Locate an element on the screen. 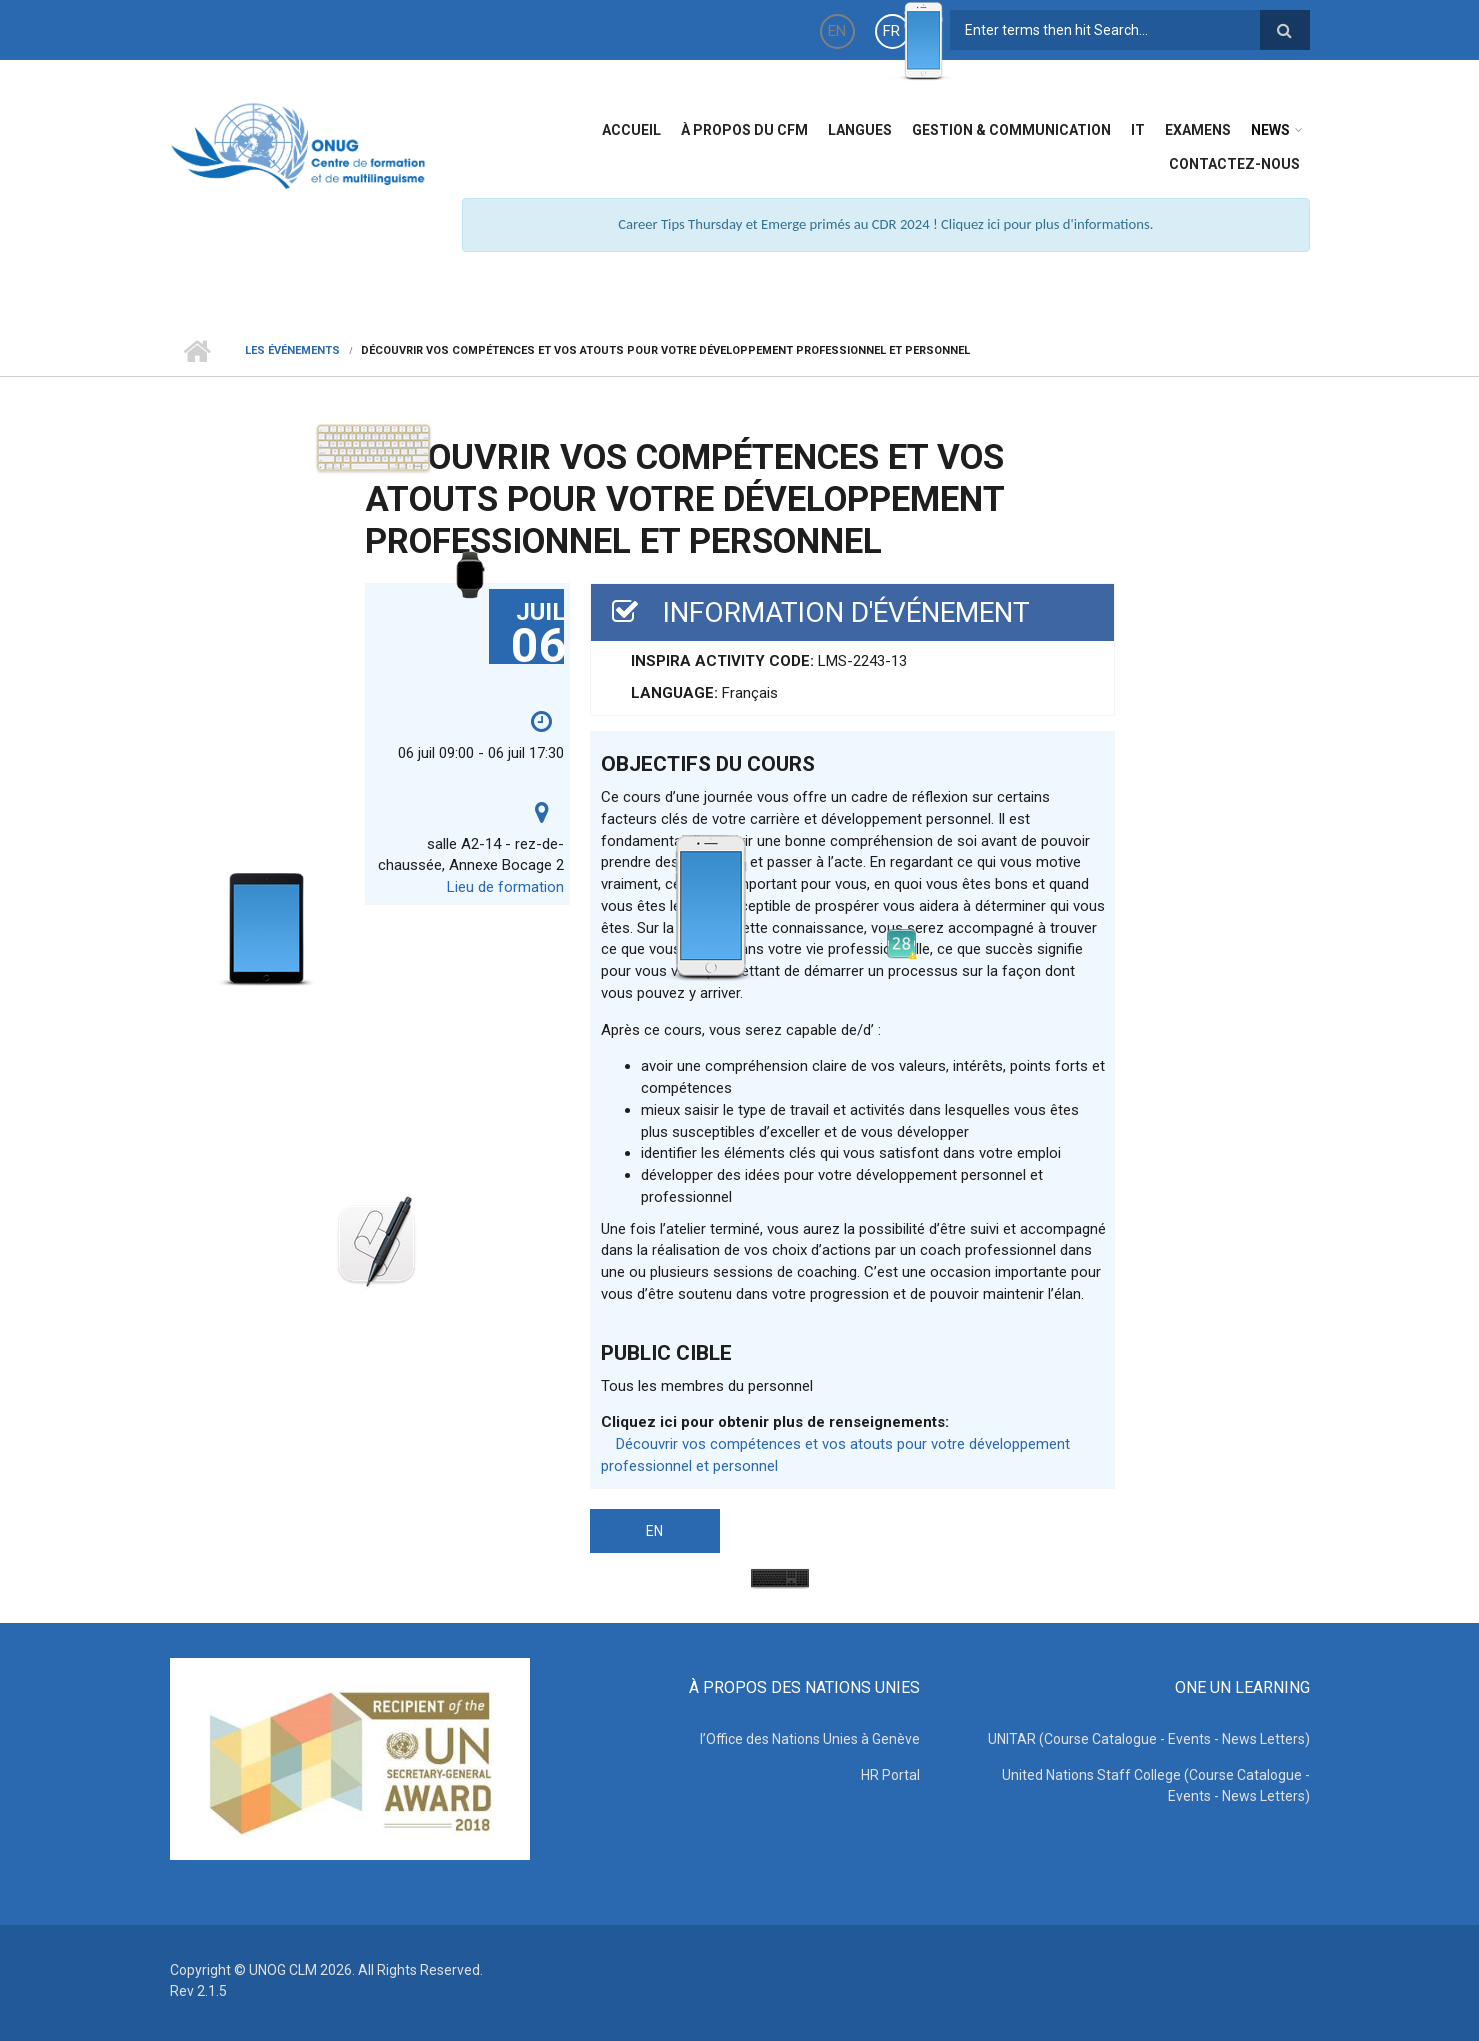 The height and width of the screenshot is (2041, 1479). iPhone 7 Plus device connected is located at coordinates (923, 41).